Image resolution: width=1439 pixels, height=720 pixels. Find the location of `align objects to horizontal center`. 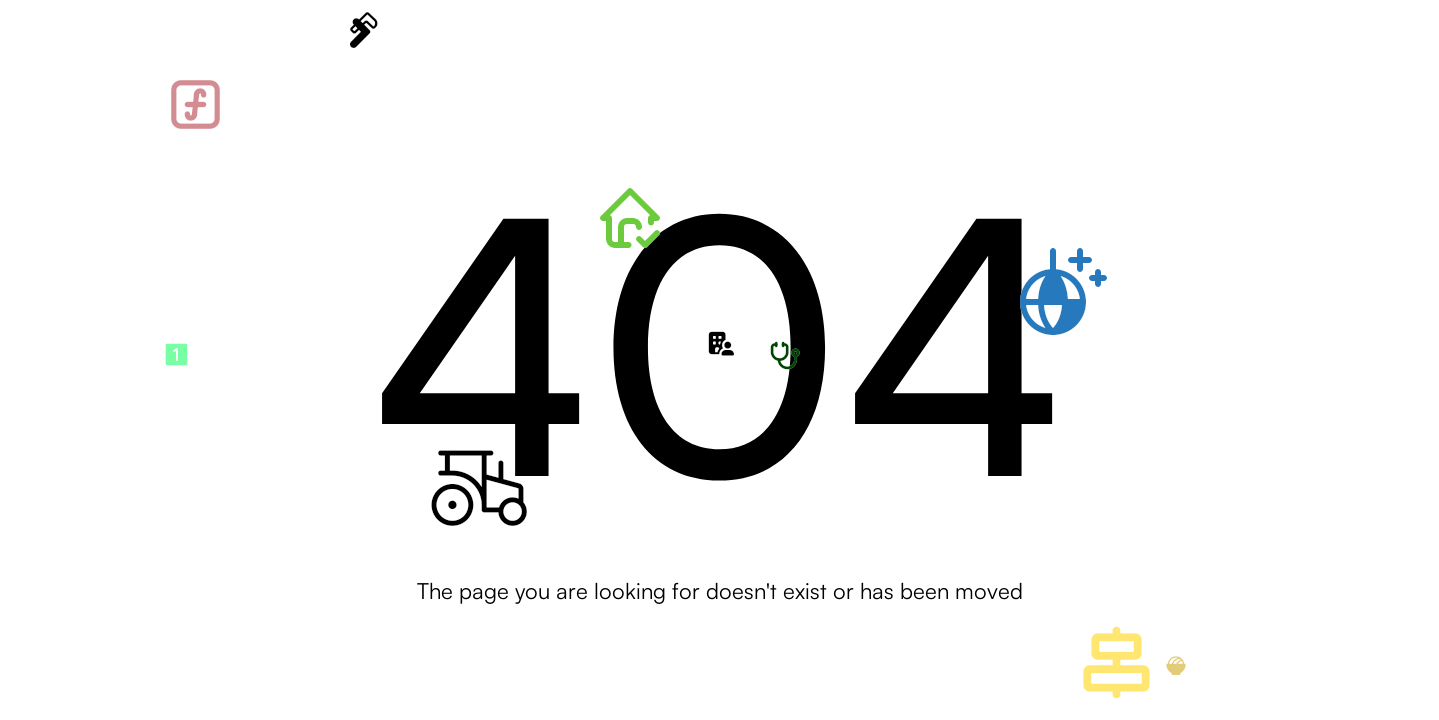

align objects to horizontal center is located at coordinates (1116, 662).